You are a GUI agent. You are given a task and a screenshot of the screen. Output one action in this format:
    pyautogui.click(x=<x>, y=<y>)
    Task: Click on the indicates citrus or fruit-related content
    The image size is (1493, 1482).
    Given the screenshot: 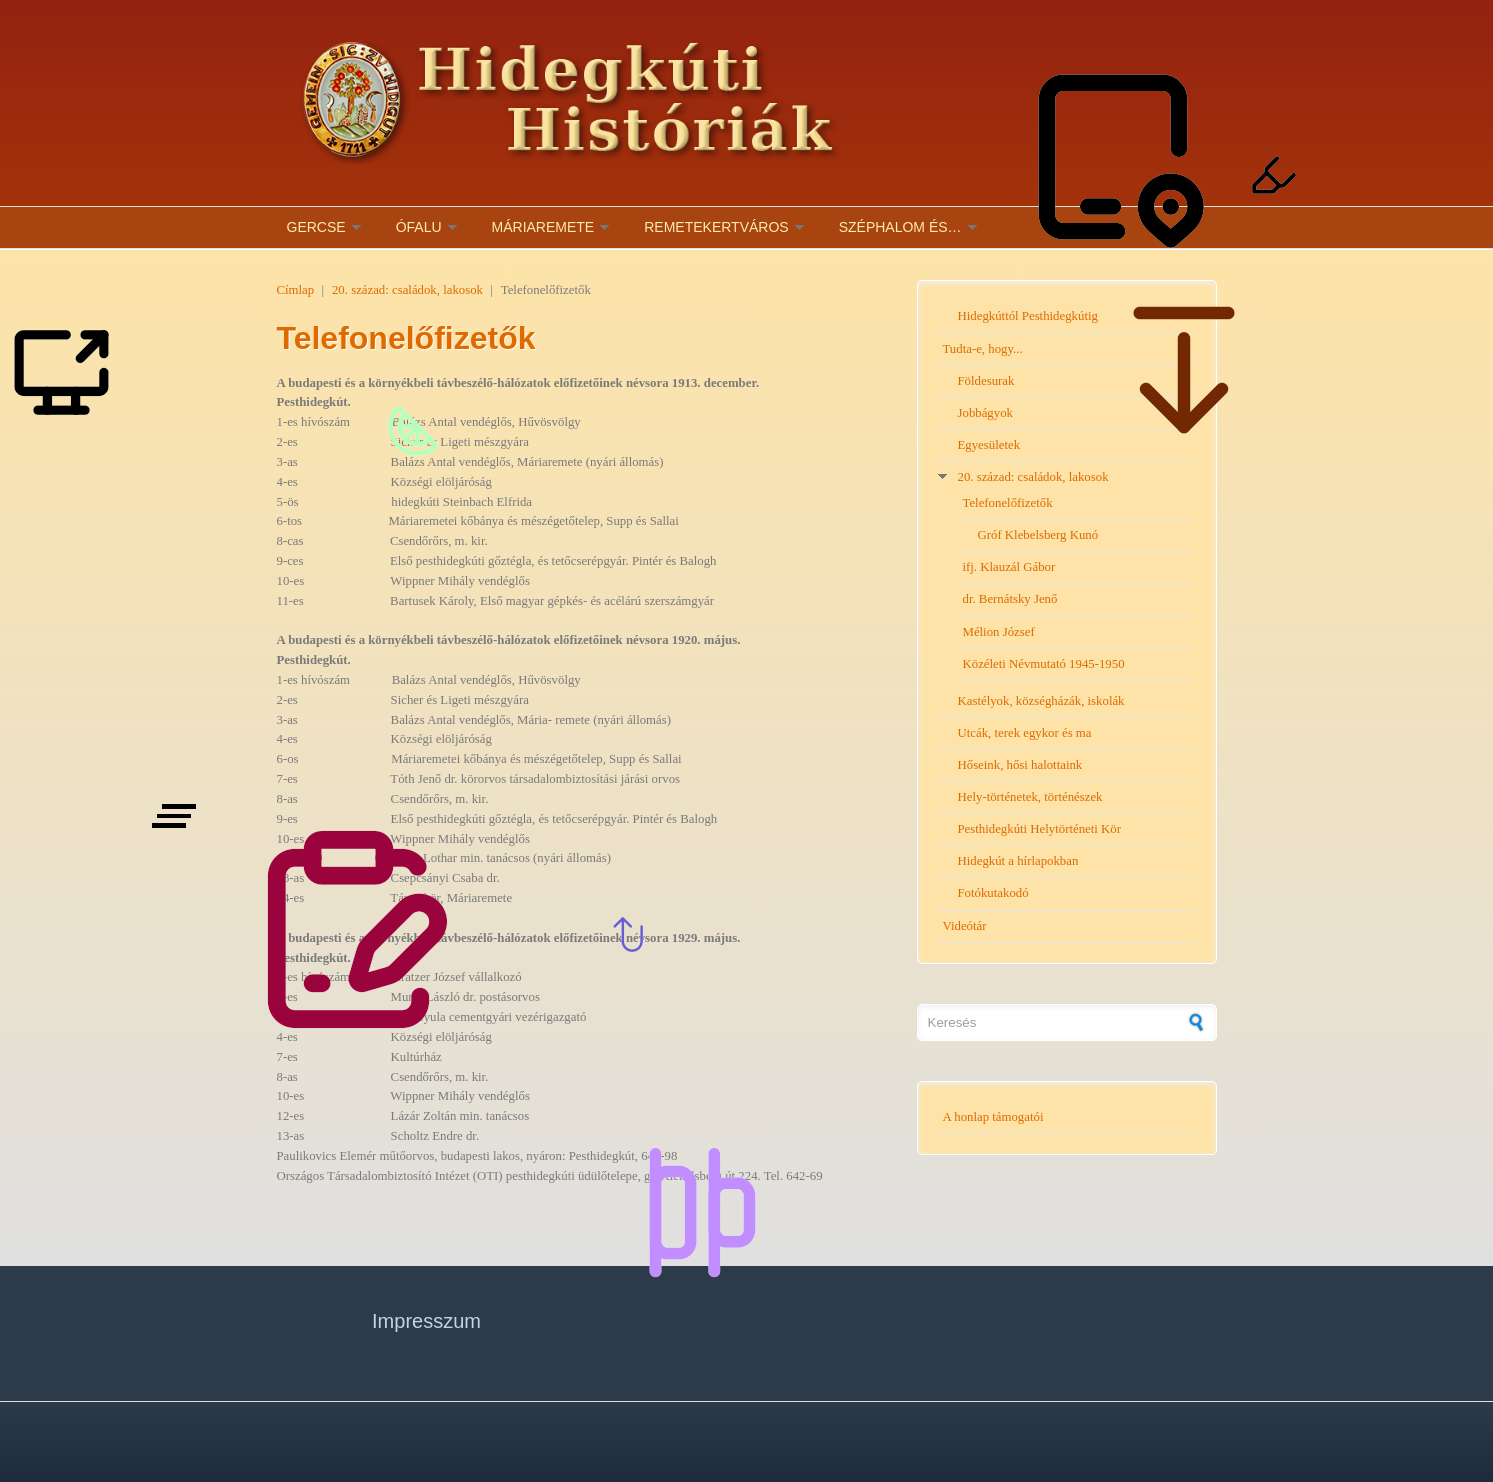 What is the action you would take?
    pyautogui.click(x=413, y=431)
    